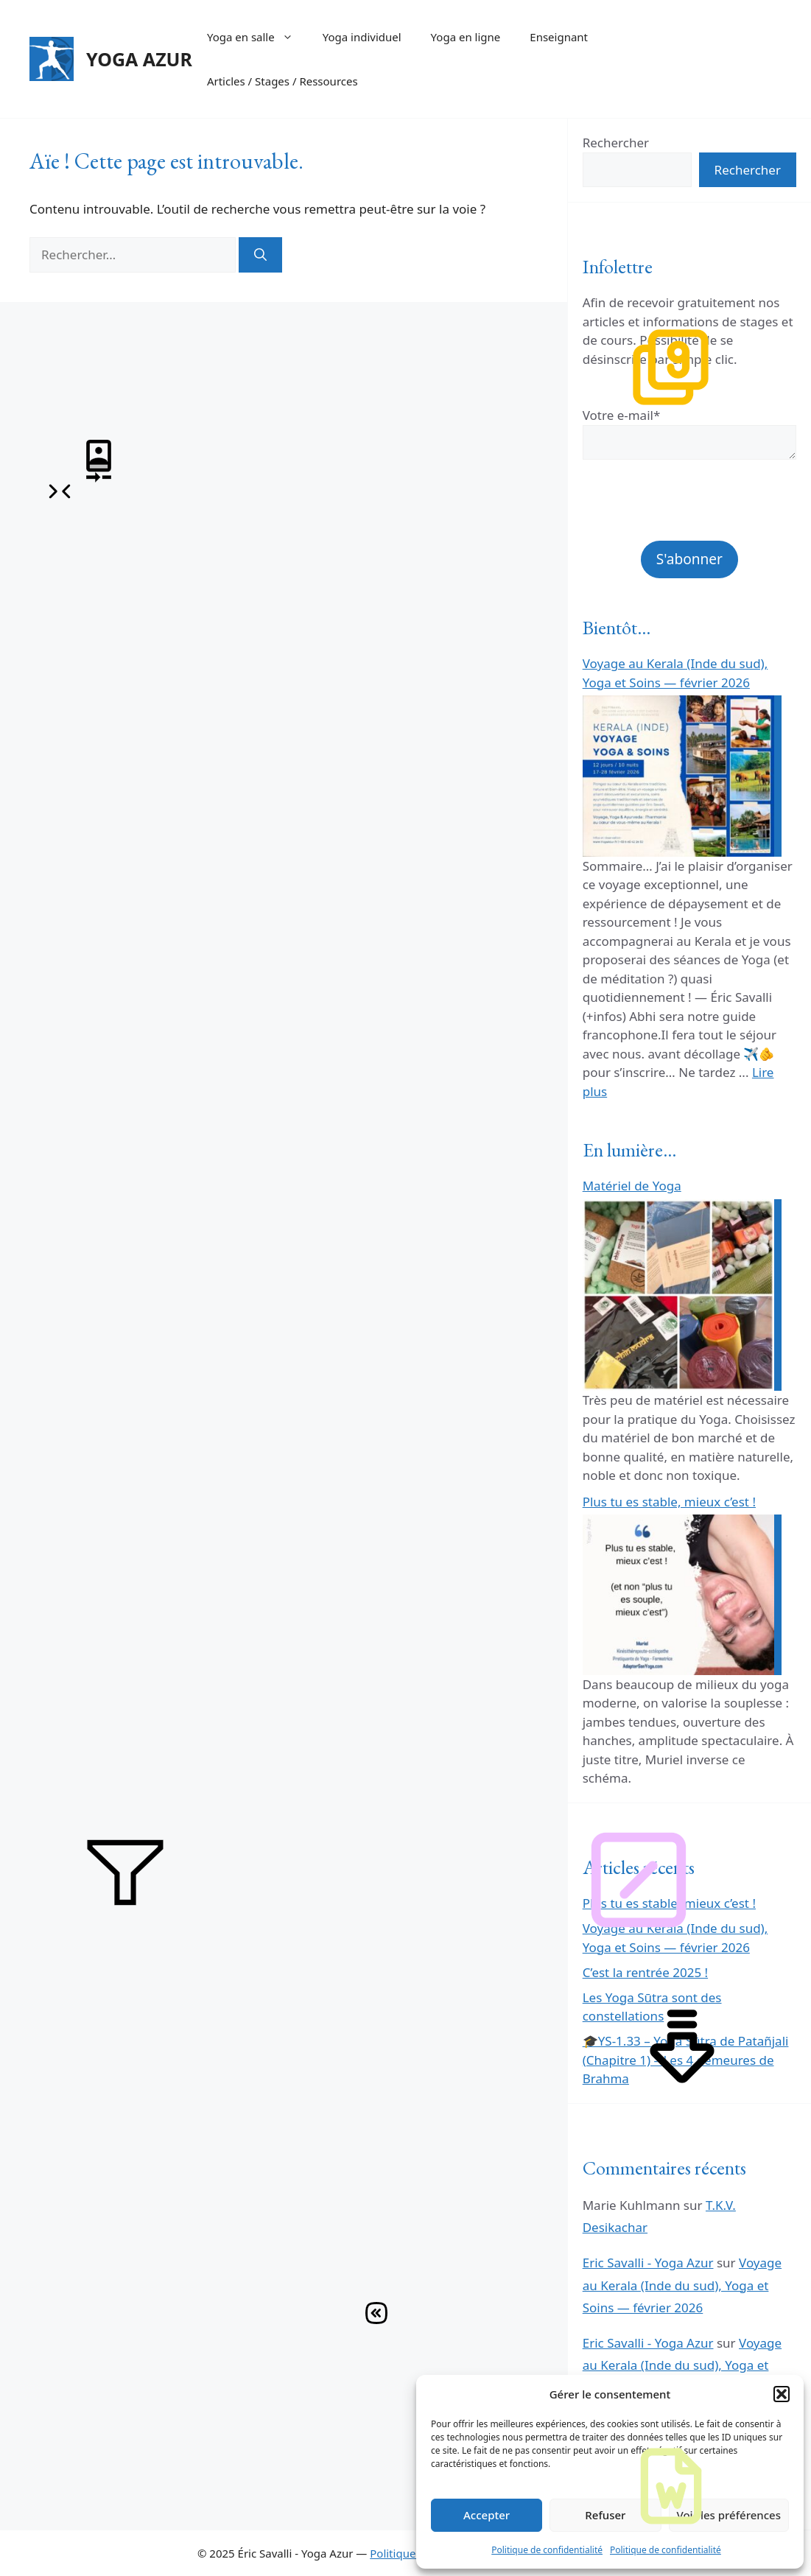  What do you see at coordinates (376, 2313) in the screenshot?
I see `go back to previous section` at bounding box center [376, 2313].